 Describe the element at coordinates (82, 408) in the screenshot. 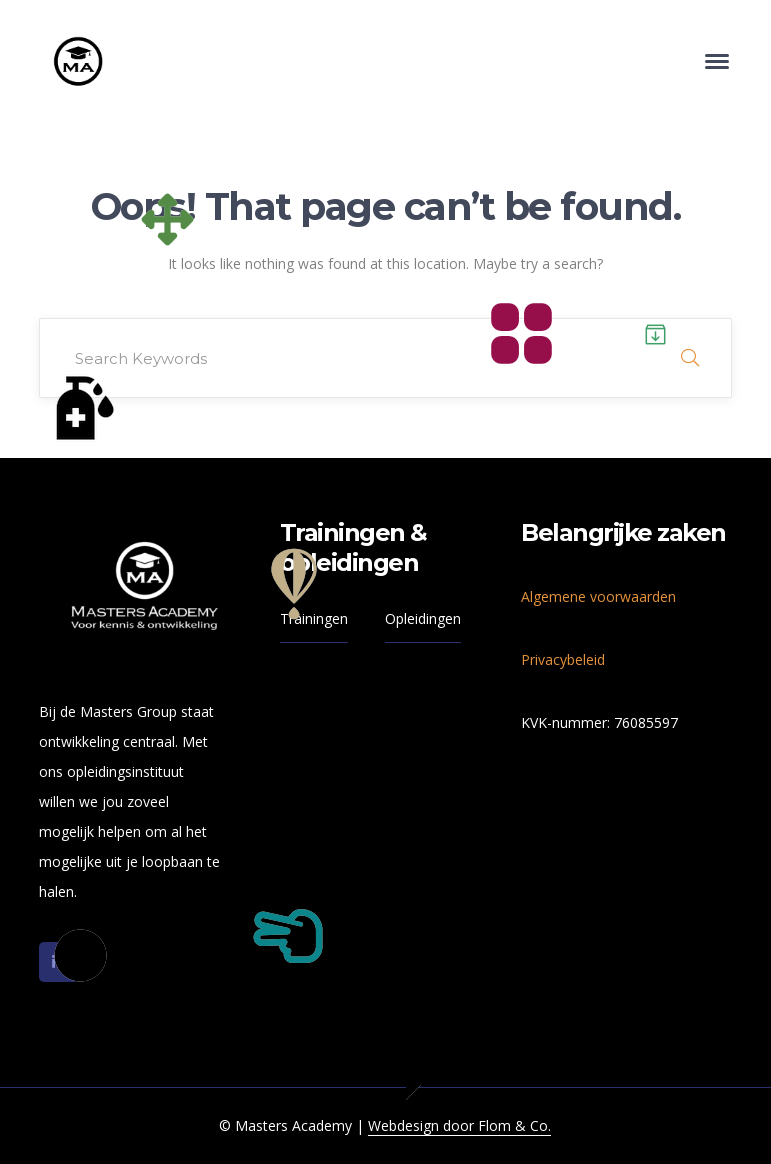

I see `access hand sanitizer station location` at that location.